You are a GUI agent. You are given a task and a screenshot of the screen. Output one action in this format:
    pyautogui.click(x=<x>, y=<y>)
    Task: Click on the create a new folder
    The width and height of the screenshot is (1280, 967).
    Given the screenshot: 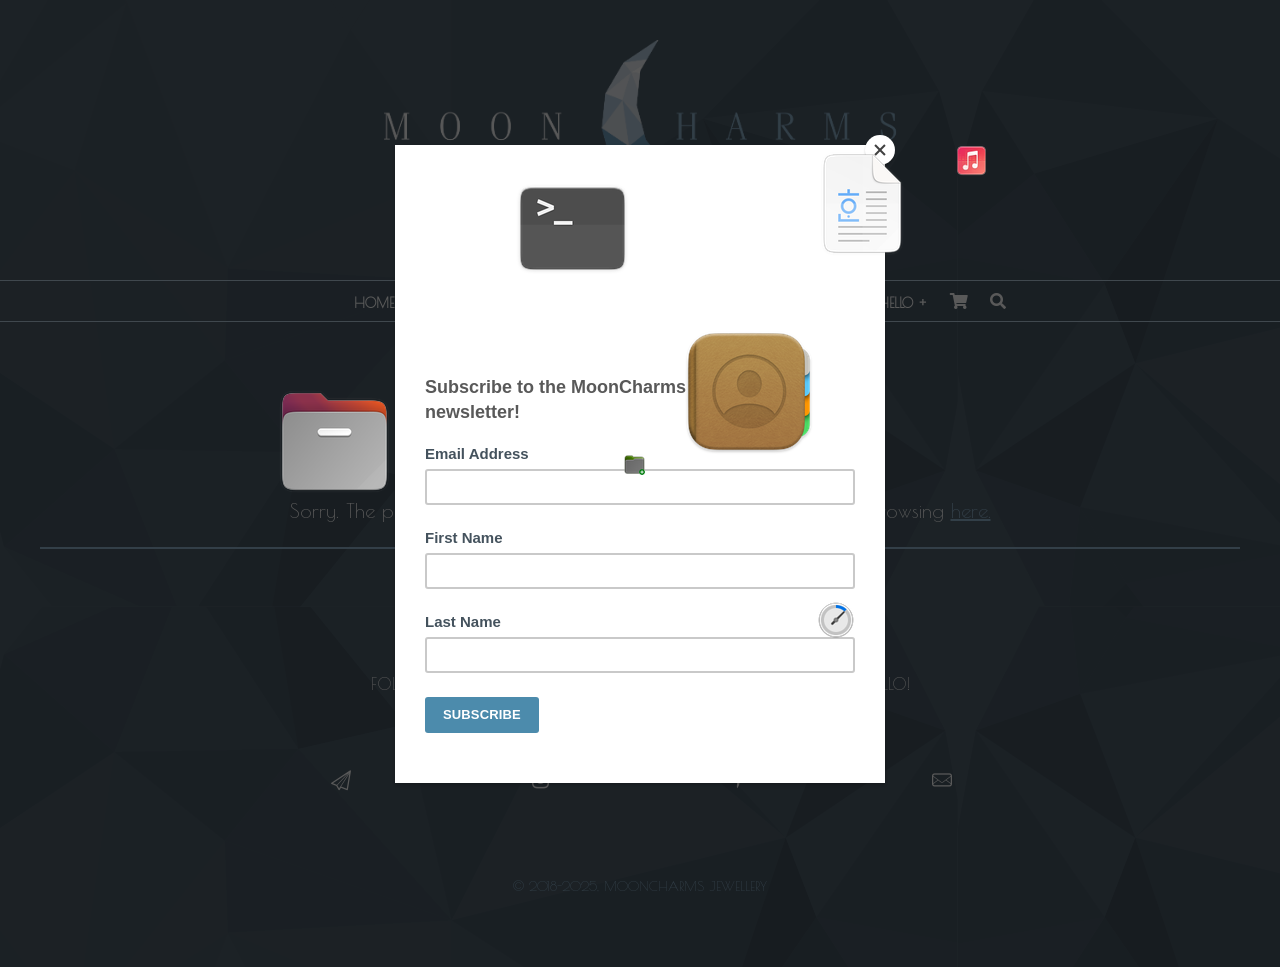 What is the action you would take?
    pyautogui.click(x=634, y=464)
    